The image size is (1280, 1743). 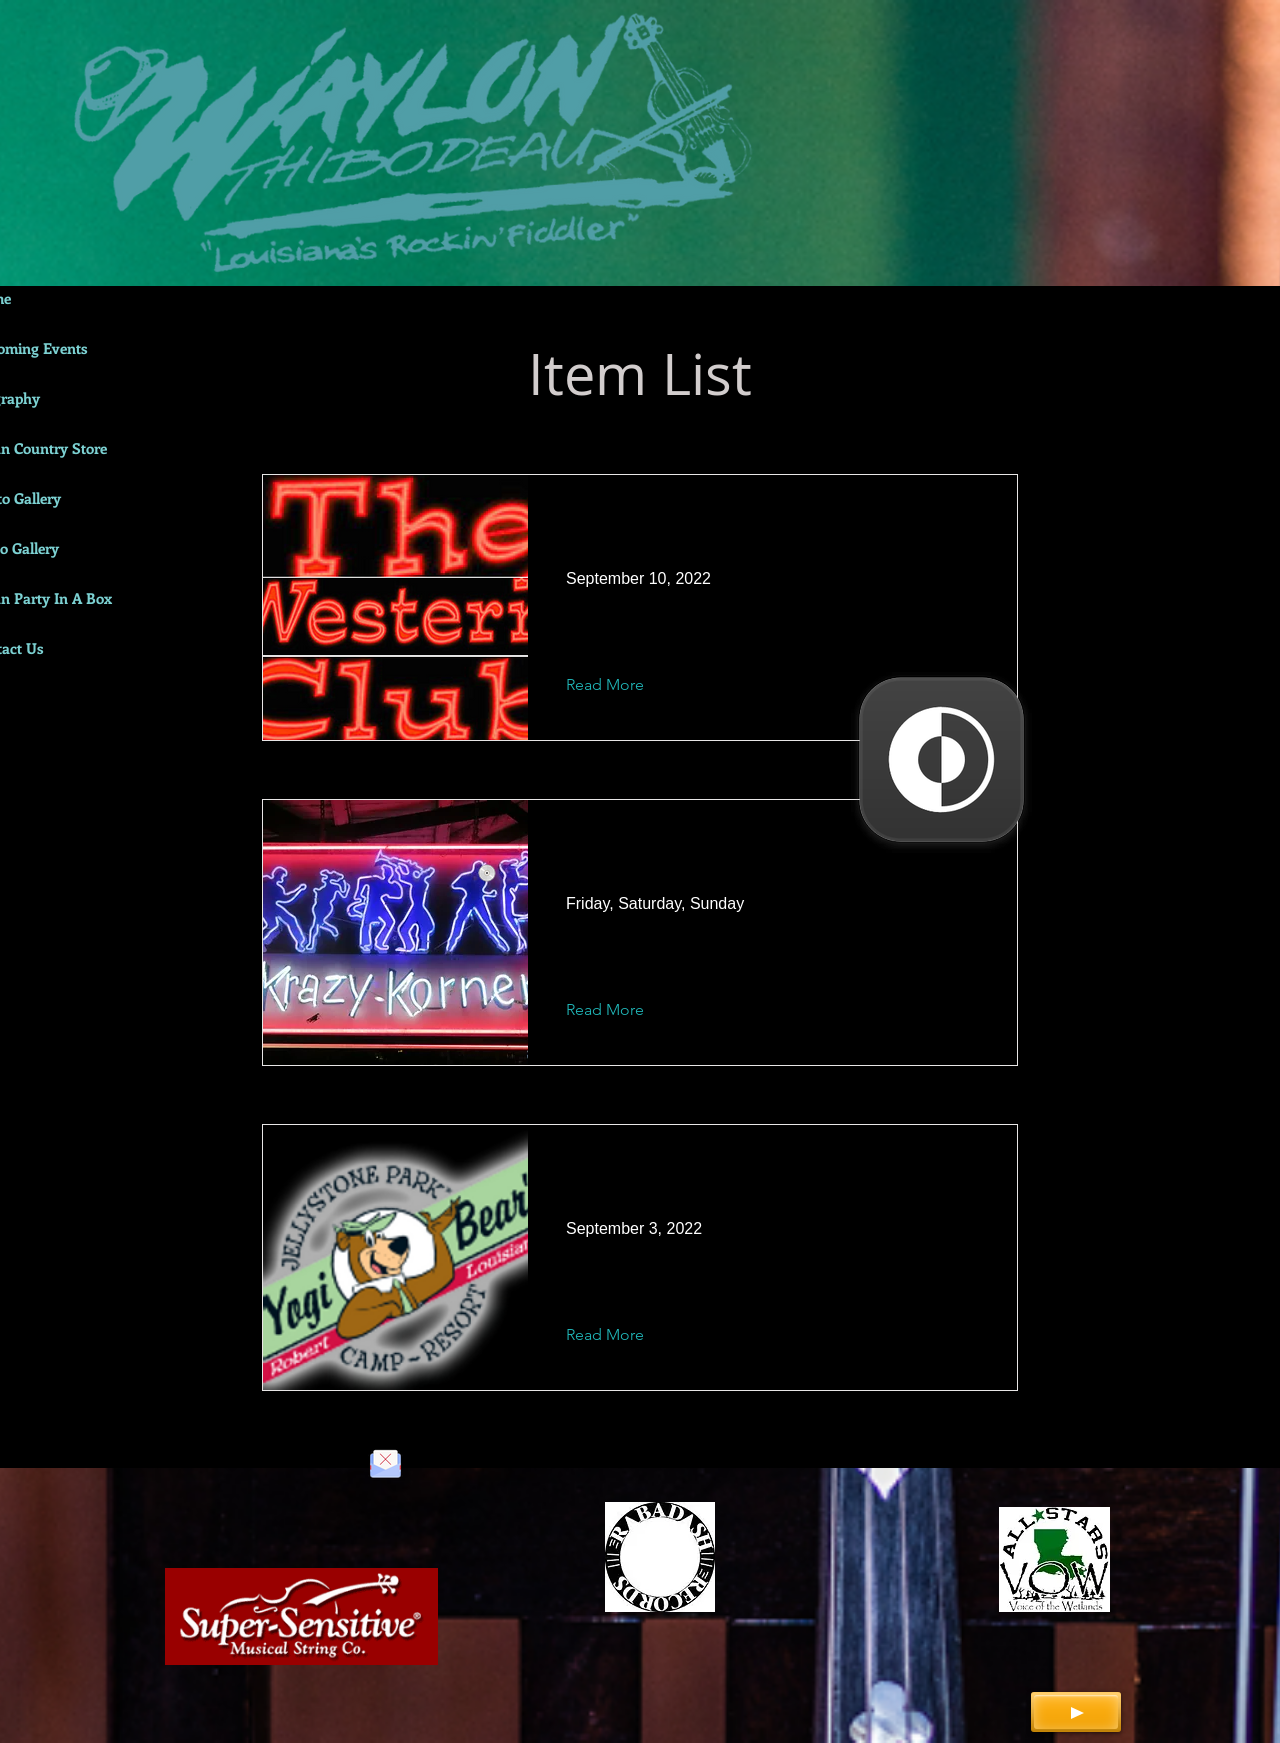 I want to click on mark email as spam or junk, so click(x=385, y=1465).